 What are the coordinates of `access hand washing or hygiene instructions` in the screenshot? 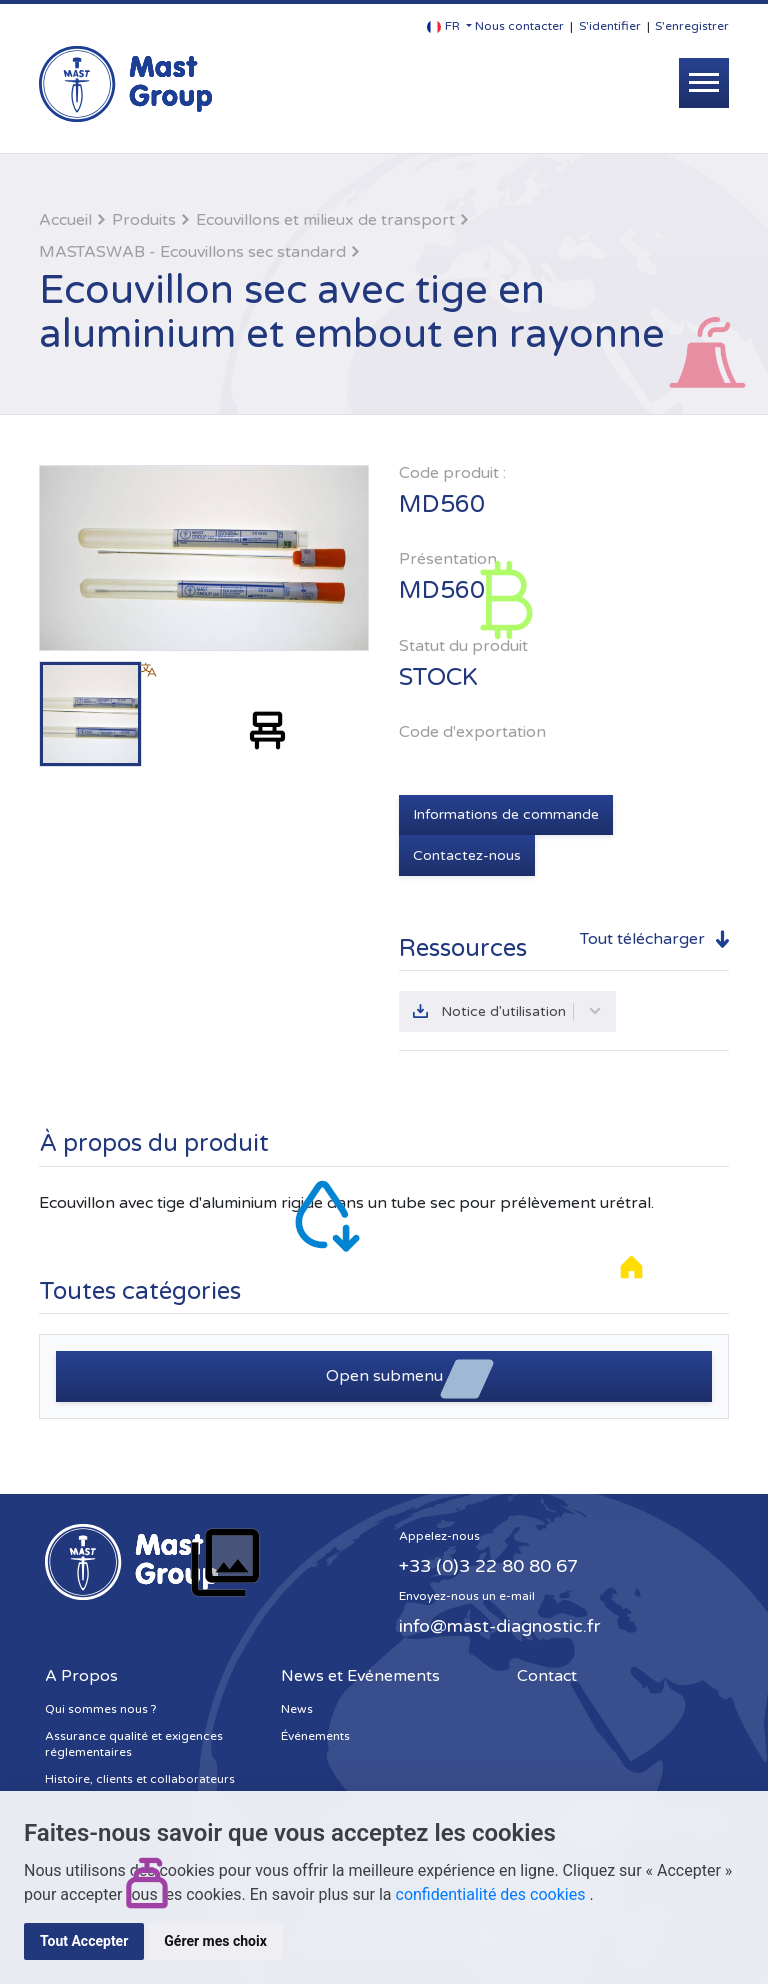 It's located at (147, 1884).